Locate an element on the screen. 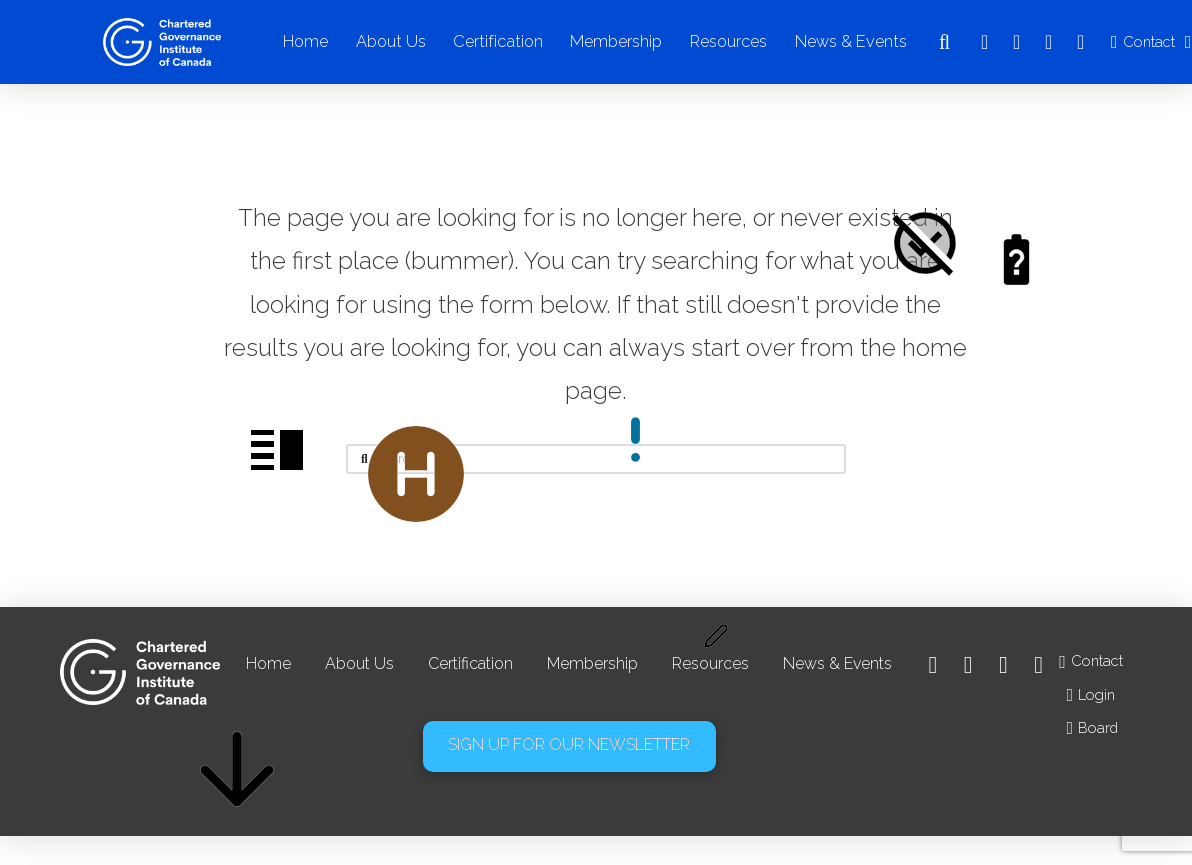 The height and width of the screenshot is (865, 1192). scroll down or view more content below is located at coordinates (237, 770).